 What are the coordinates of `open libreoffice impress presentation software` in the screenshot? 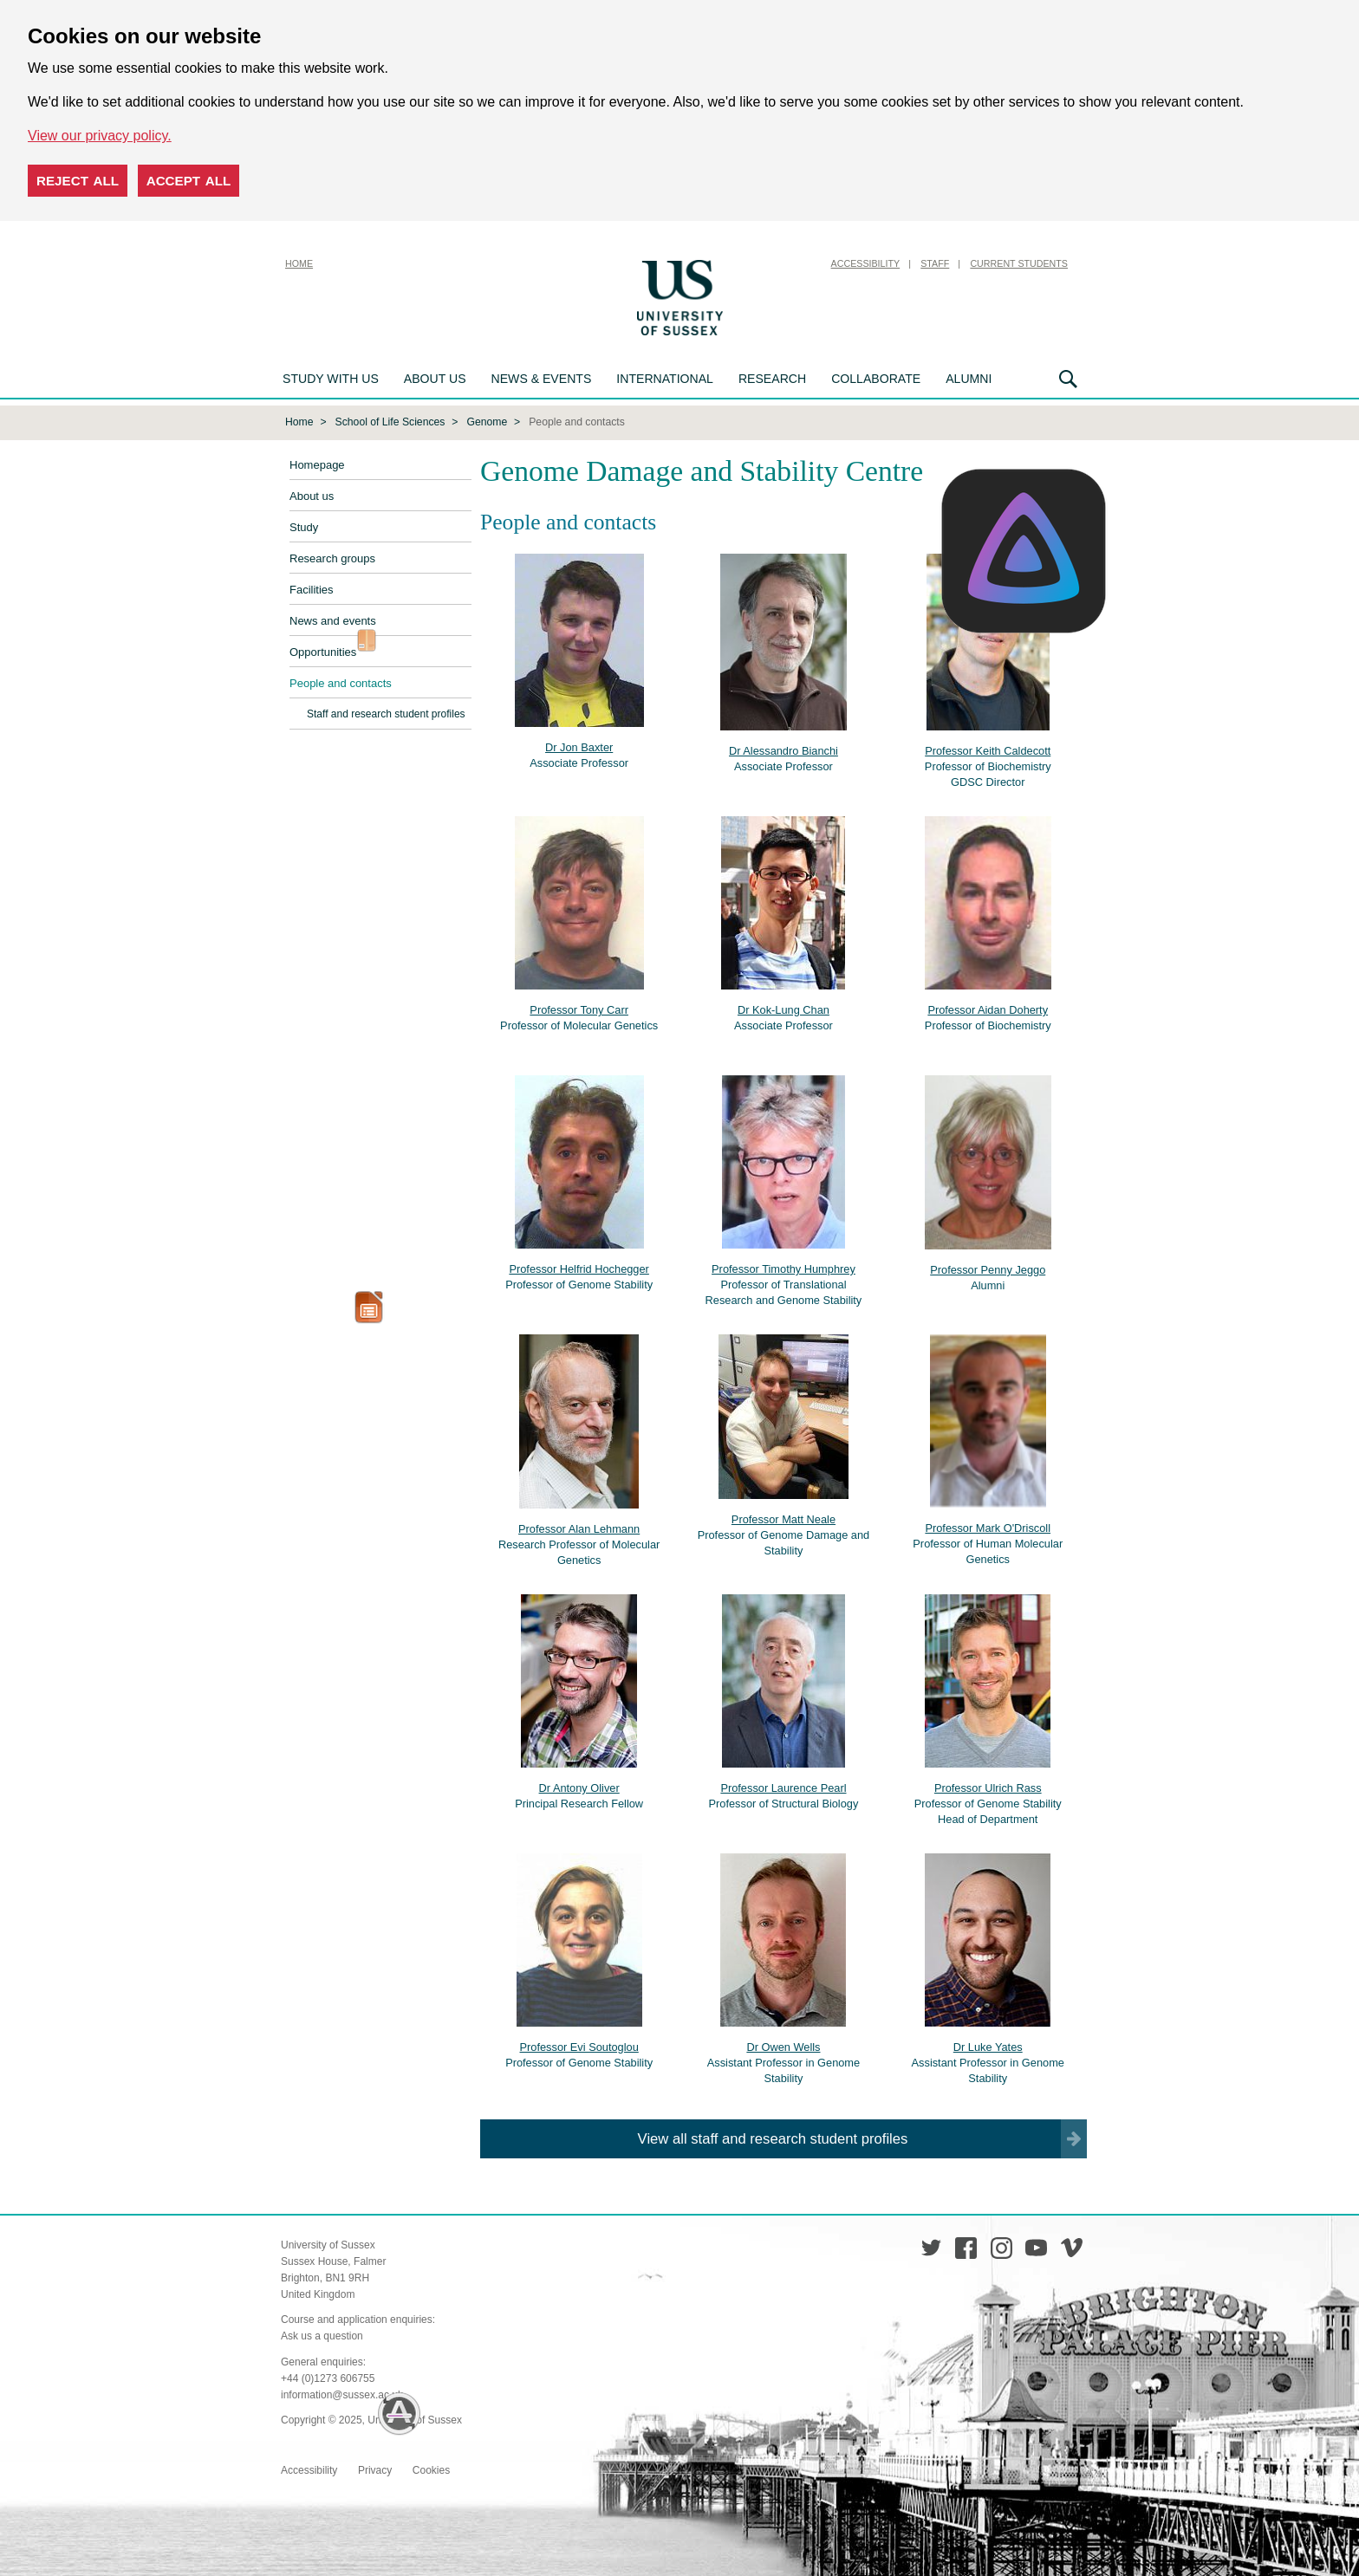 It's located at (368, 1307).